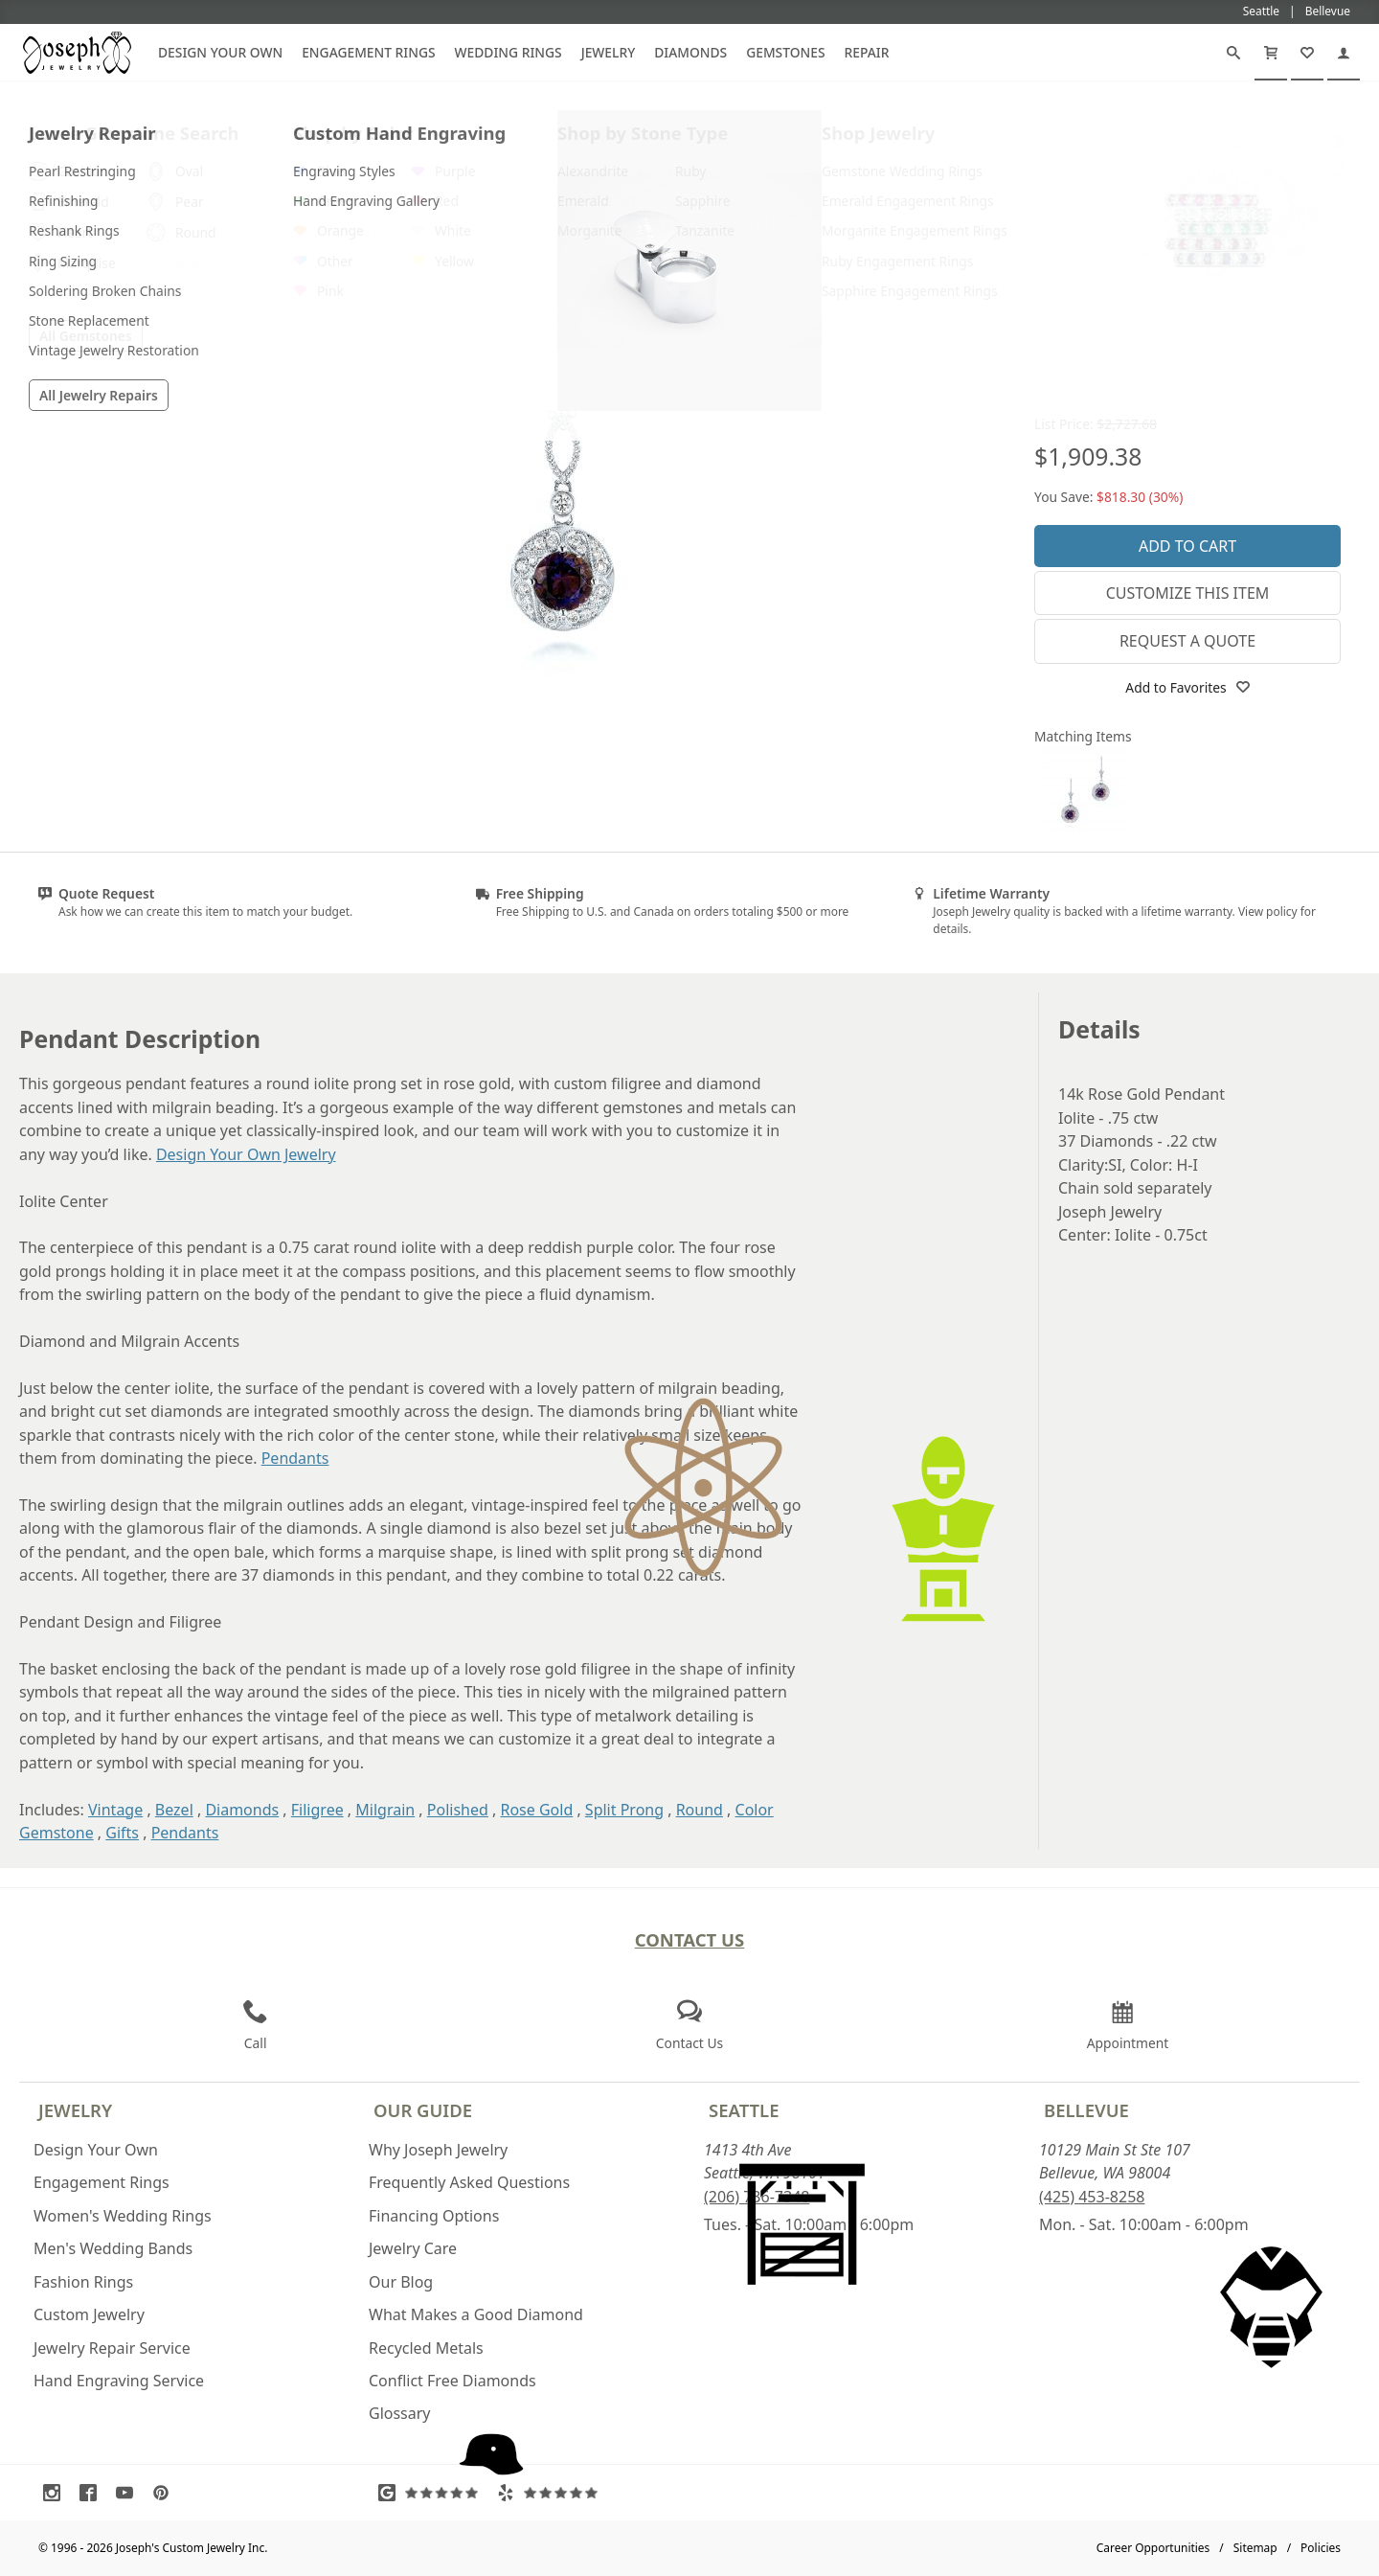 This screenshot has width=1379, height=2576. What do you see at coordinates (802, 2222) in the screenshot?
I see `access ranch or farm management features` at bounding box center [802, 2222].